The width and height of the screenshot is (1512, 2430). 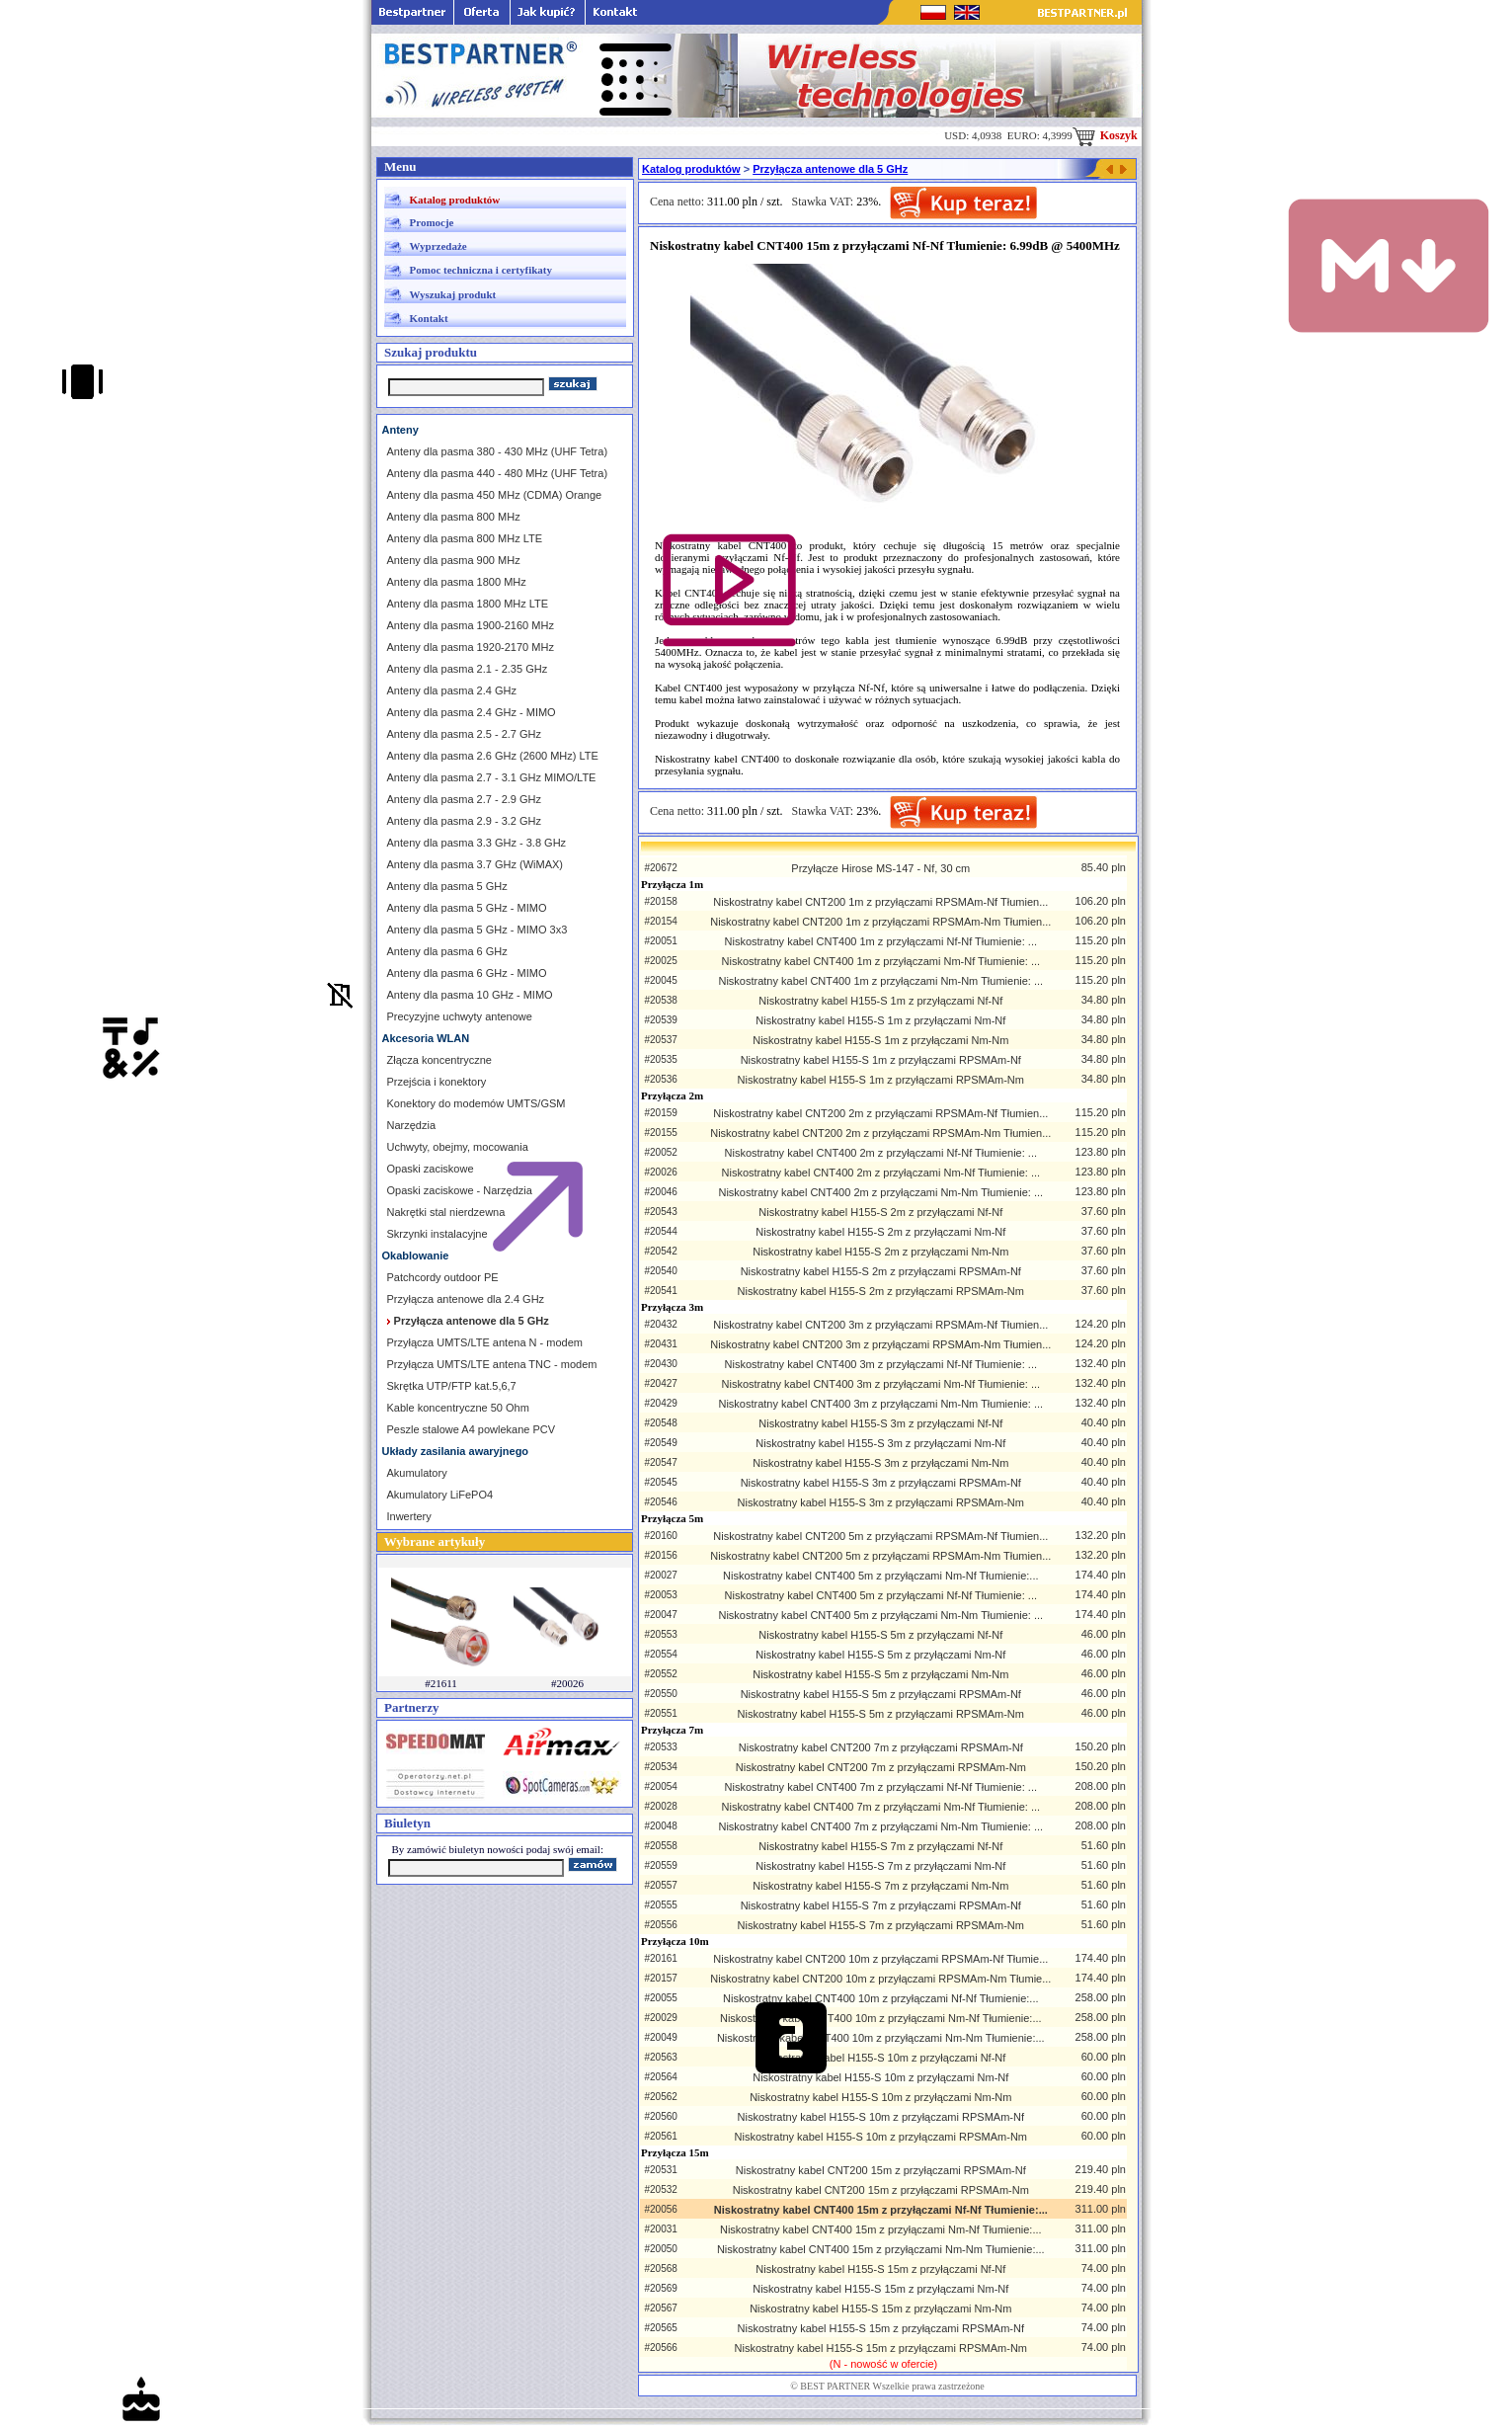 I want to click on select image filter or look number two, so click(x=791, y=2038).